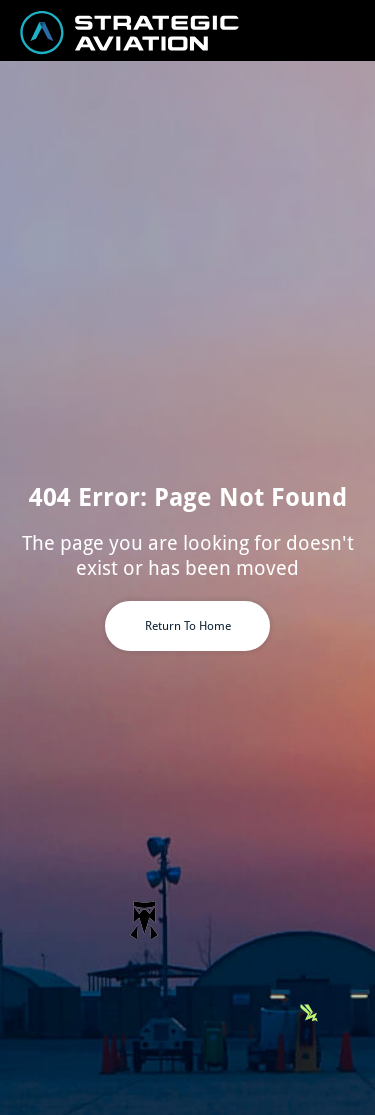 The image size is (375, 1115). I want to click on activate focus mode or concentration boost, so click(309, 1013).